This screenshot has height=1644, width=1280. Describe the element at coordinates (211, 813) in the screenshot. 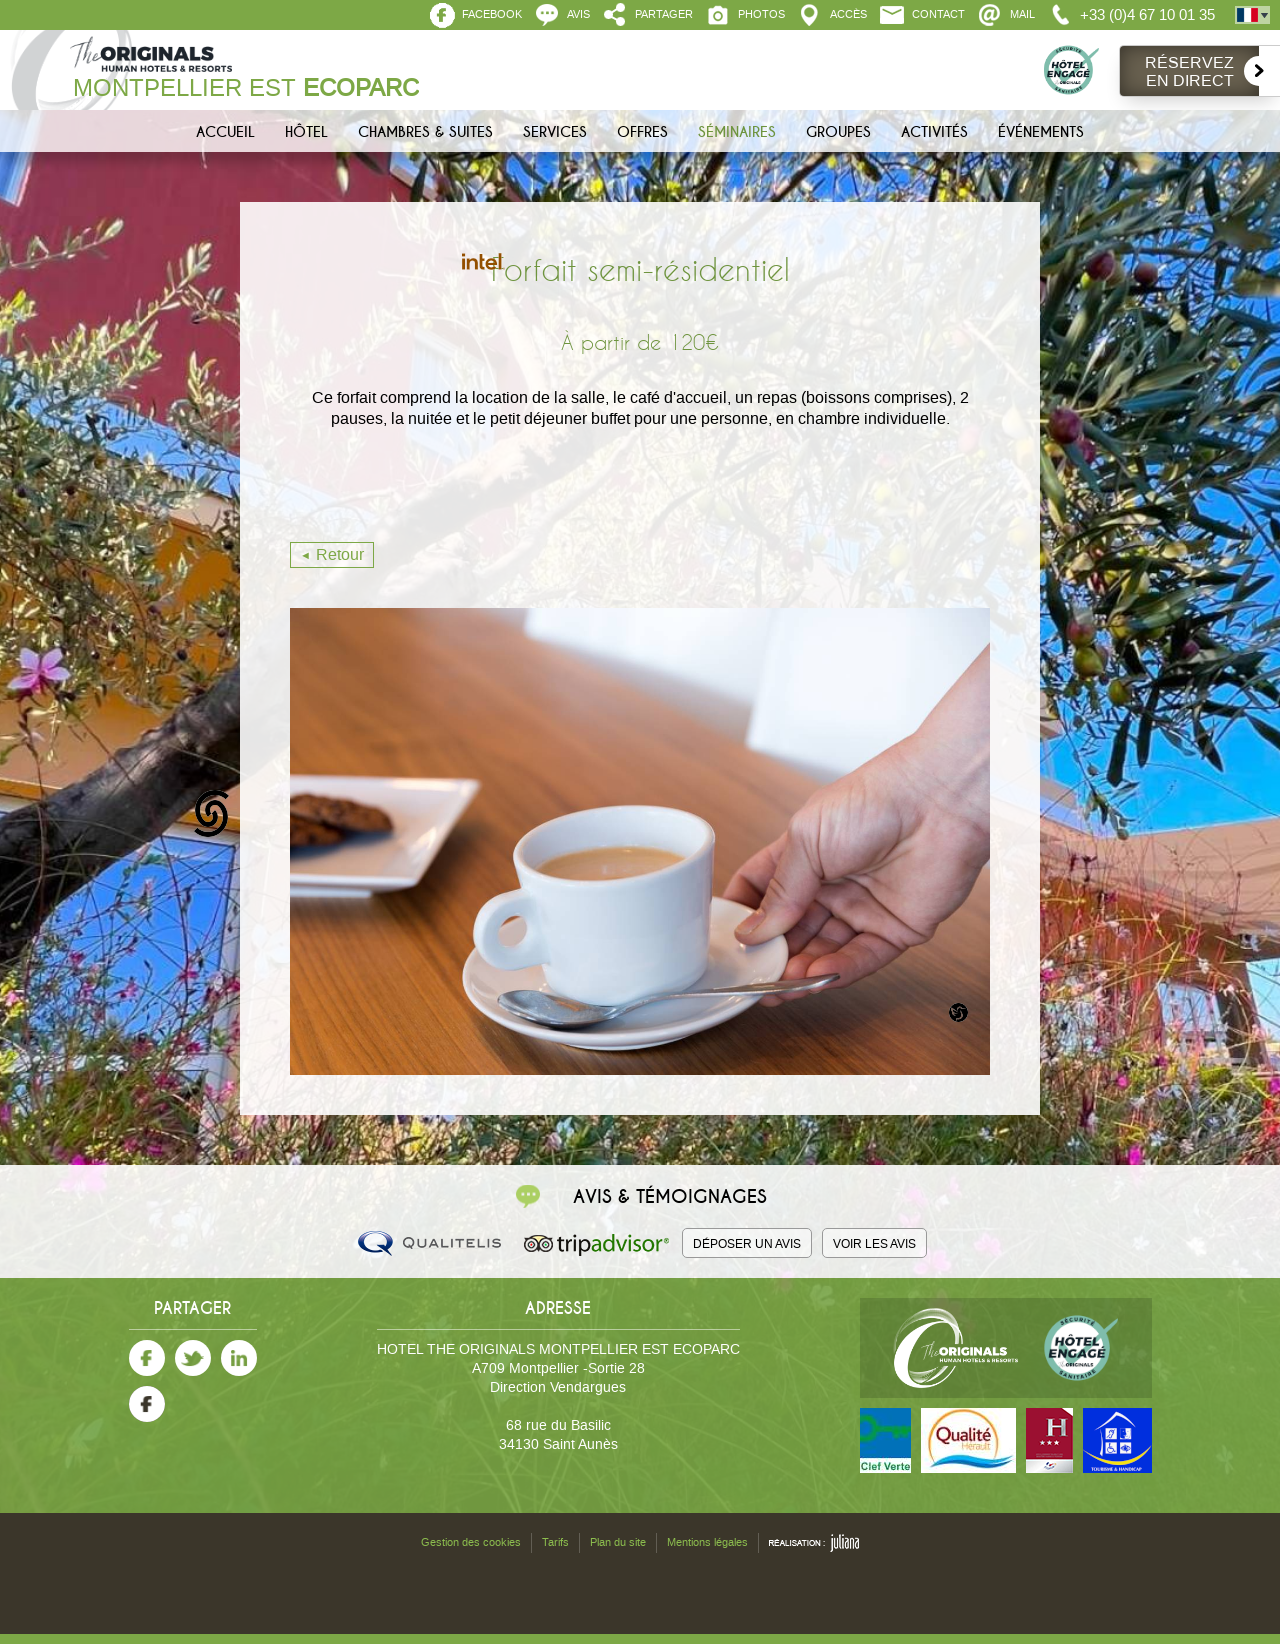

I see `upstash brand logo` at that location.